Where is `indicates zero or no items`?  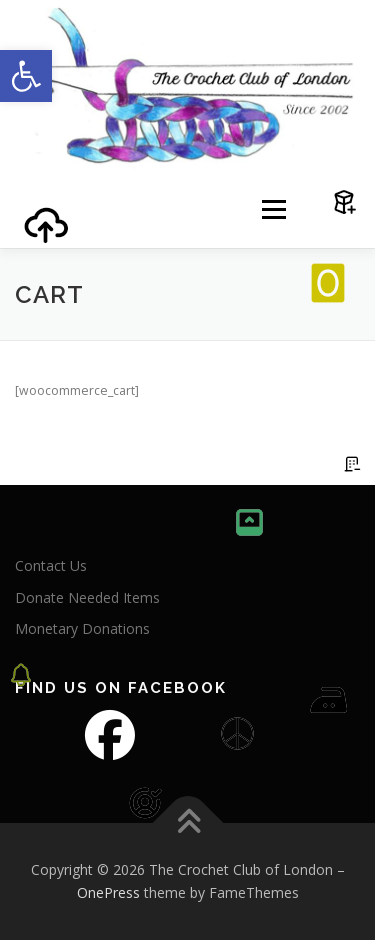 indicates zero or no items is located at coordinates (328, 283).